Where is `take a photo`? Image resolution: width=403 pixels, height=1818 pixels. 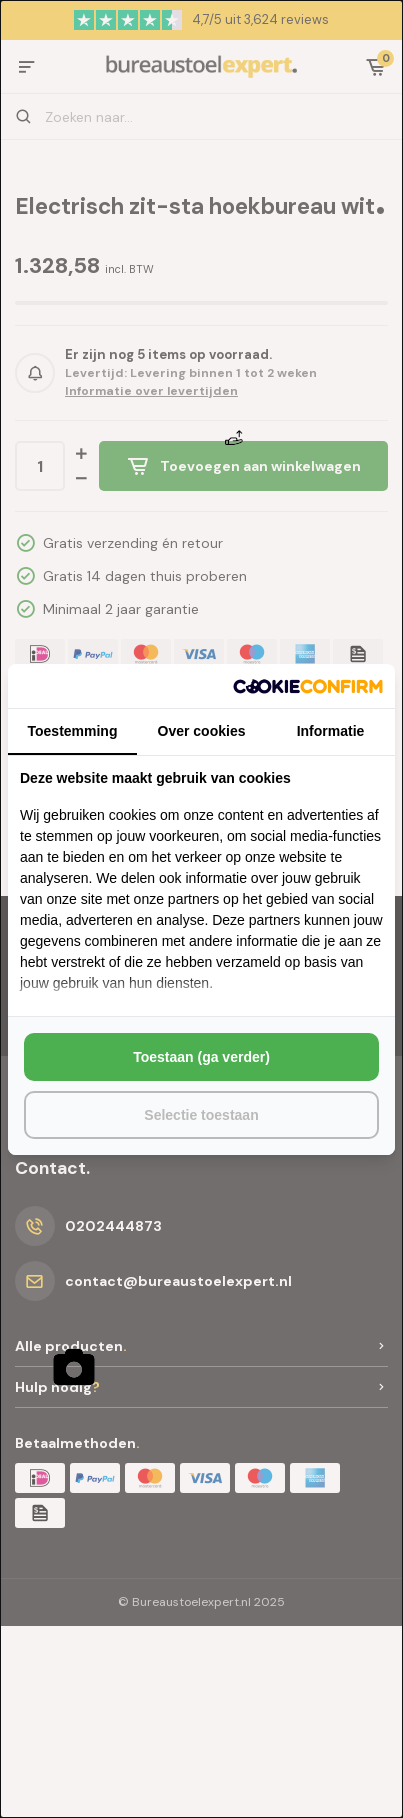 take a photo is located at coordinates (74, 1367).